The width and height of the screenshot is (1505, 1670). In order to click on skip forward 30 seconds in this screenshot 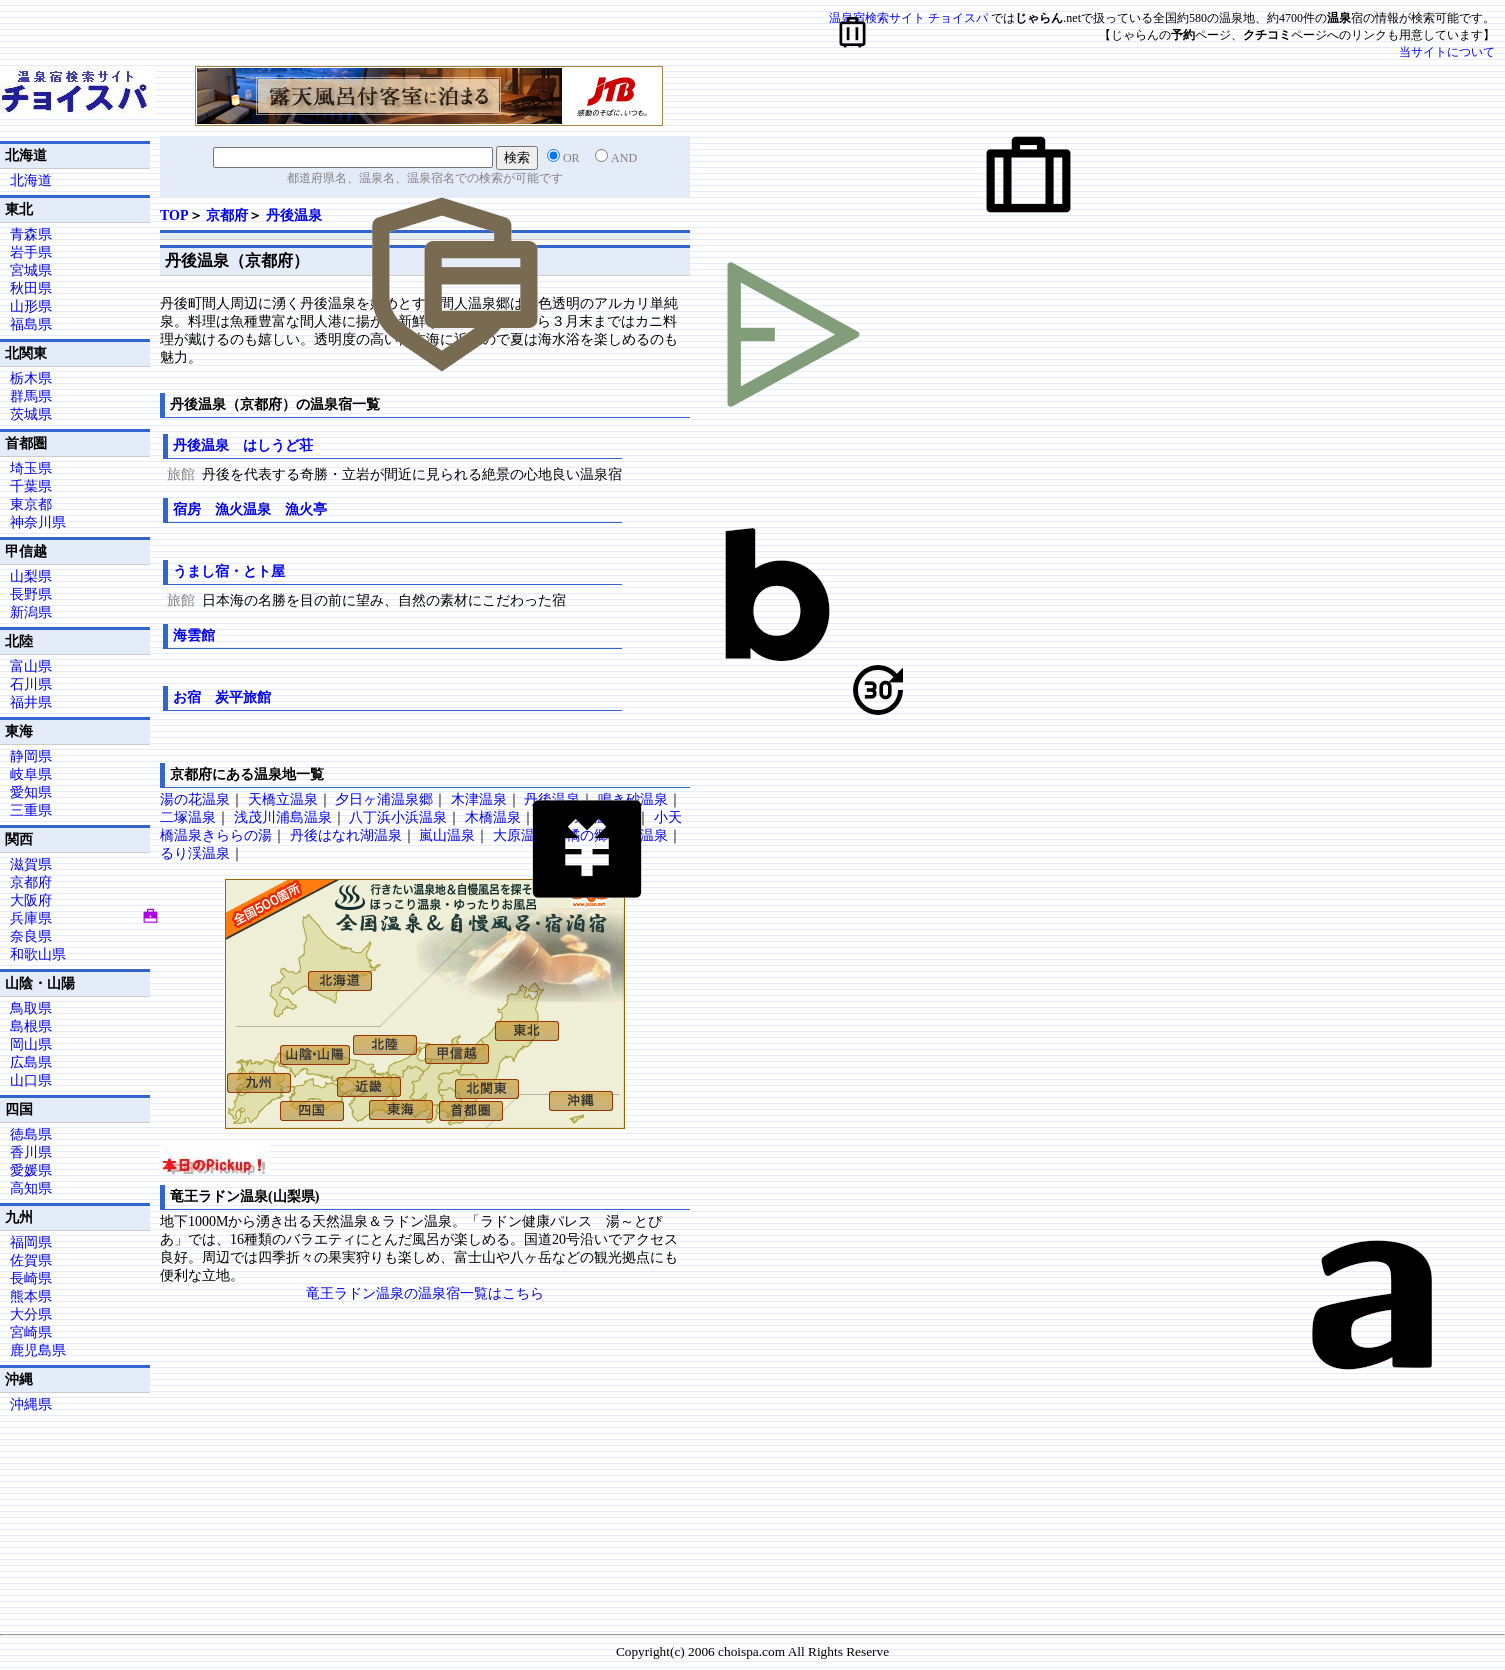, I will do `click(878, 690)`.